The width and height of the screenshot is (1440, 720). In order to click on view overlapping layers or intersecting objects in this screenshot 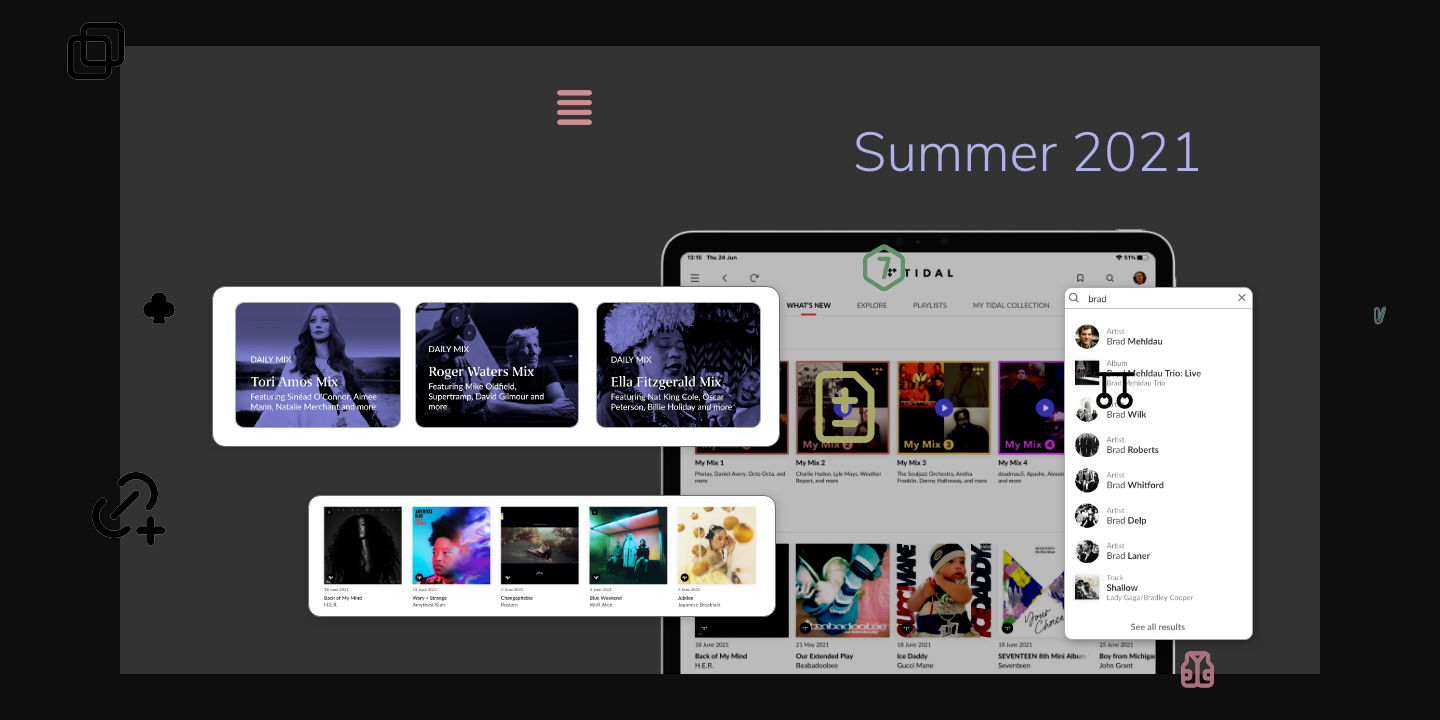, I will do `click(96, 51)`.